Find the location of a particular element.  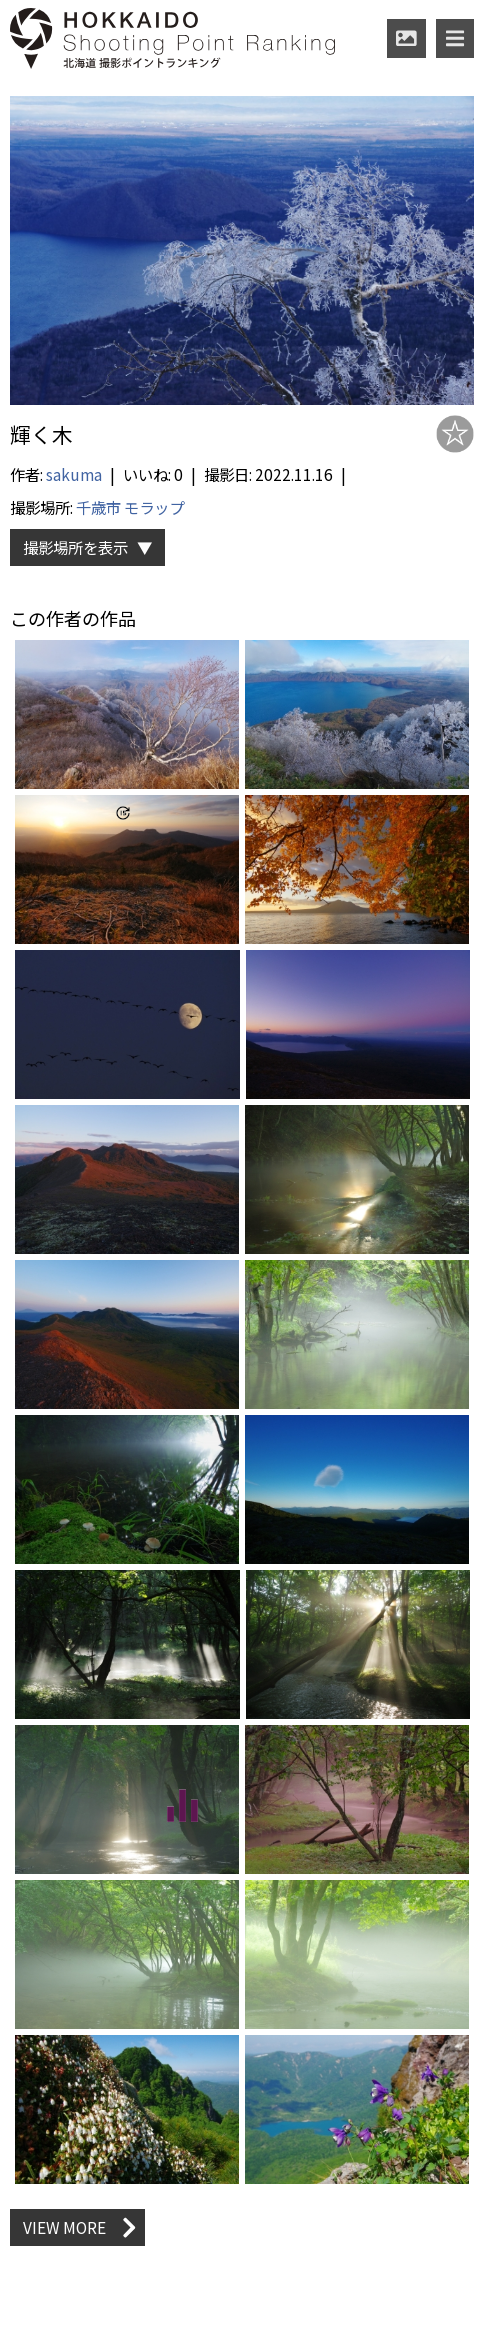

view analytics or statistics is located at coordinates (182, 1806).